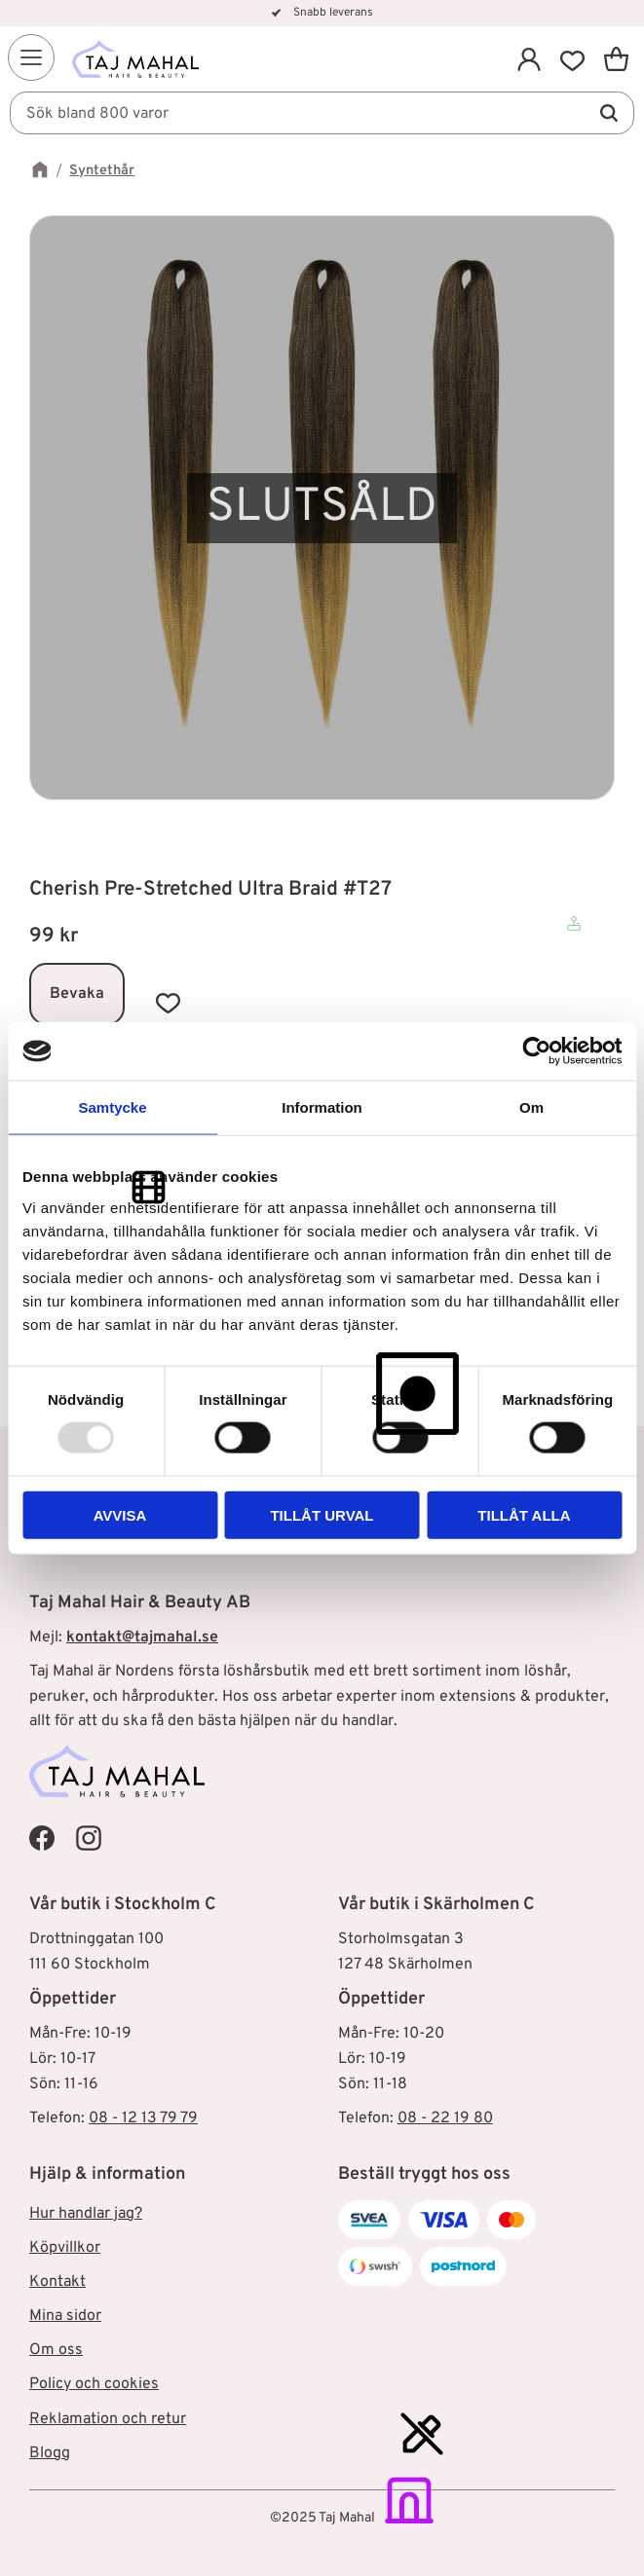 This screenshot has height=2576, width=644. I want to click on access game controls or gaming features, so click(574, 924).